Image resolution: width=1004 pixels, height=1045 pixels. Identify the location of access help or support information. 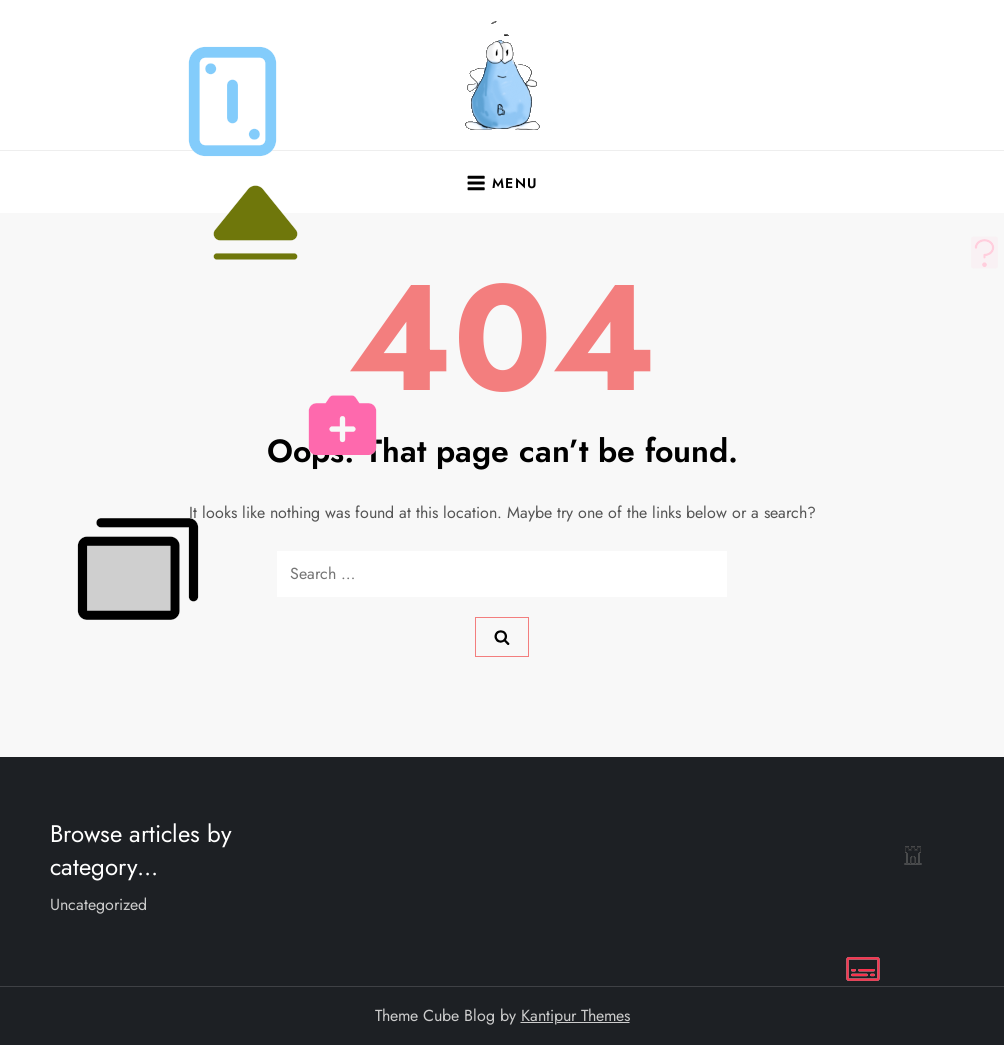
(984, 252).